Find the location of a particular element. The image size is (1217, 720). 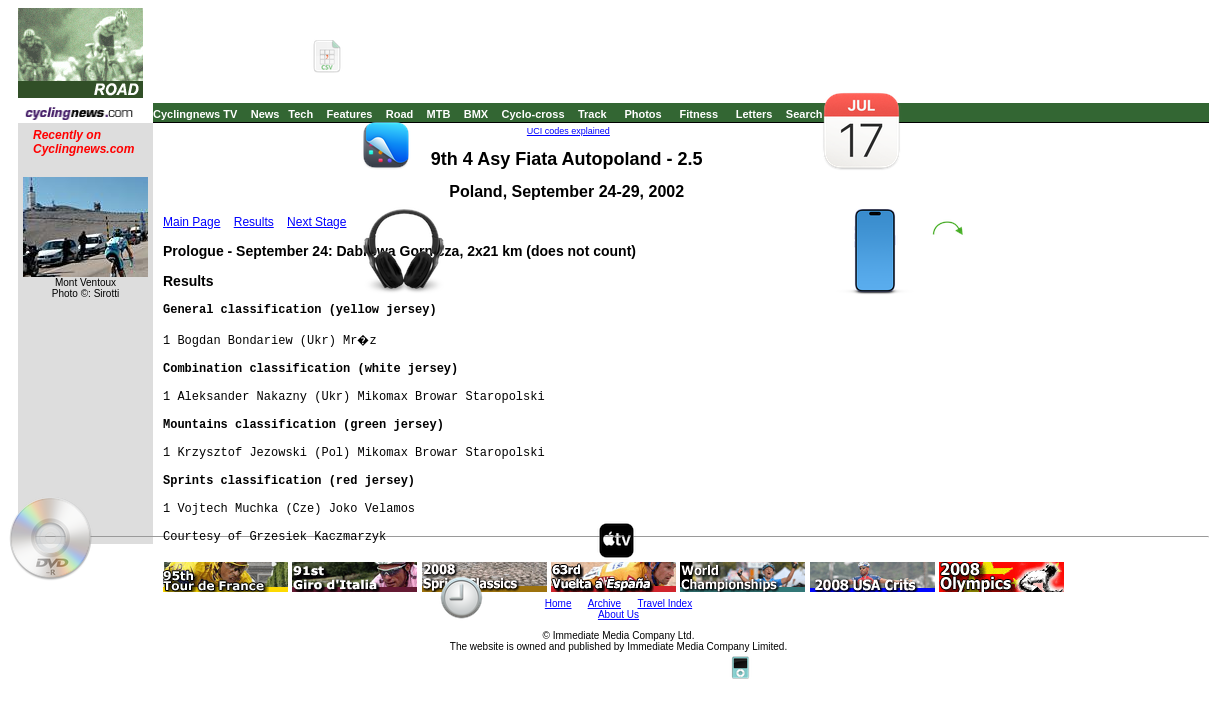

access Apple TV app or device is located at coordinates (616, 540).